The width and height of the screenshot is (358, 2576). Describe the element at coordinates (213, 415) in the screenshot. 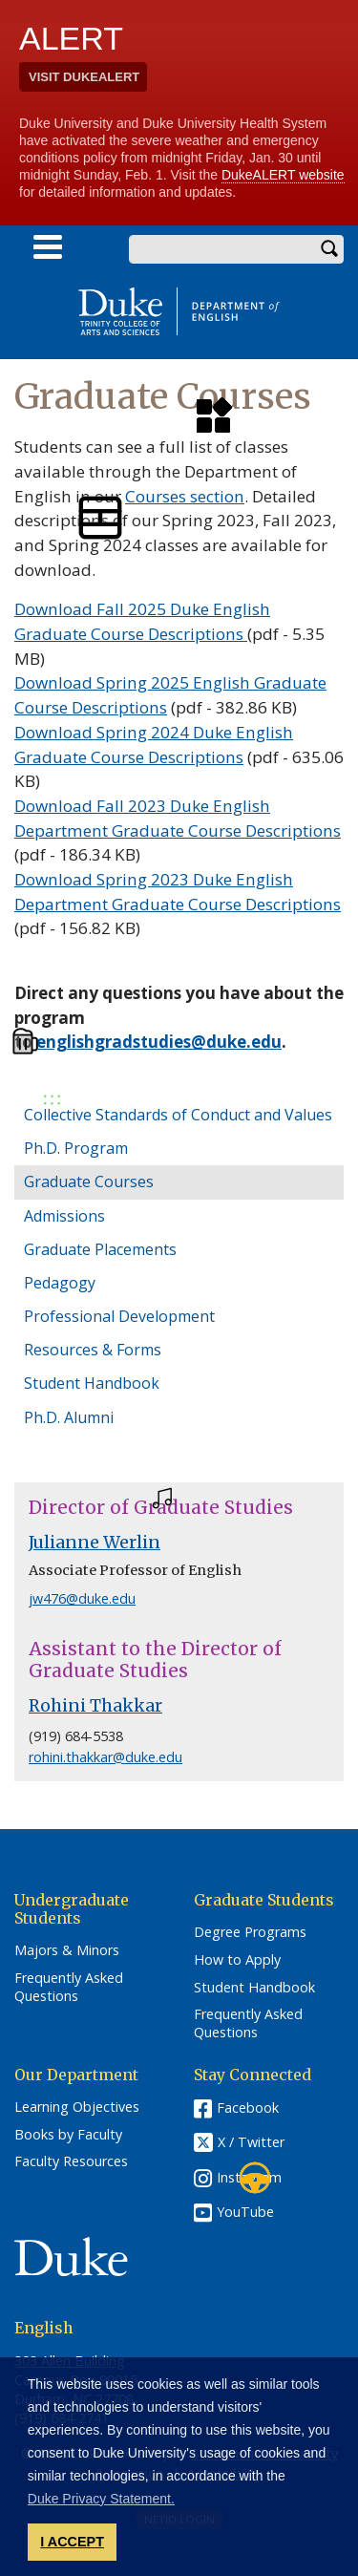

I see `access widgets or mini-apps` at that location.